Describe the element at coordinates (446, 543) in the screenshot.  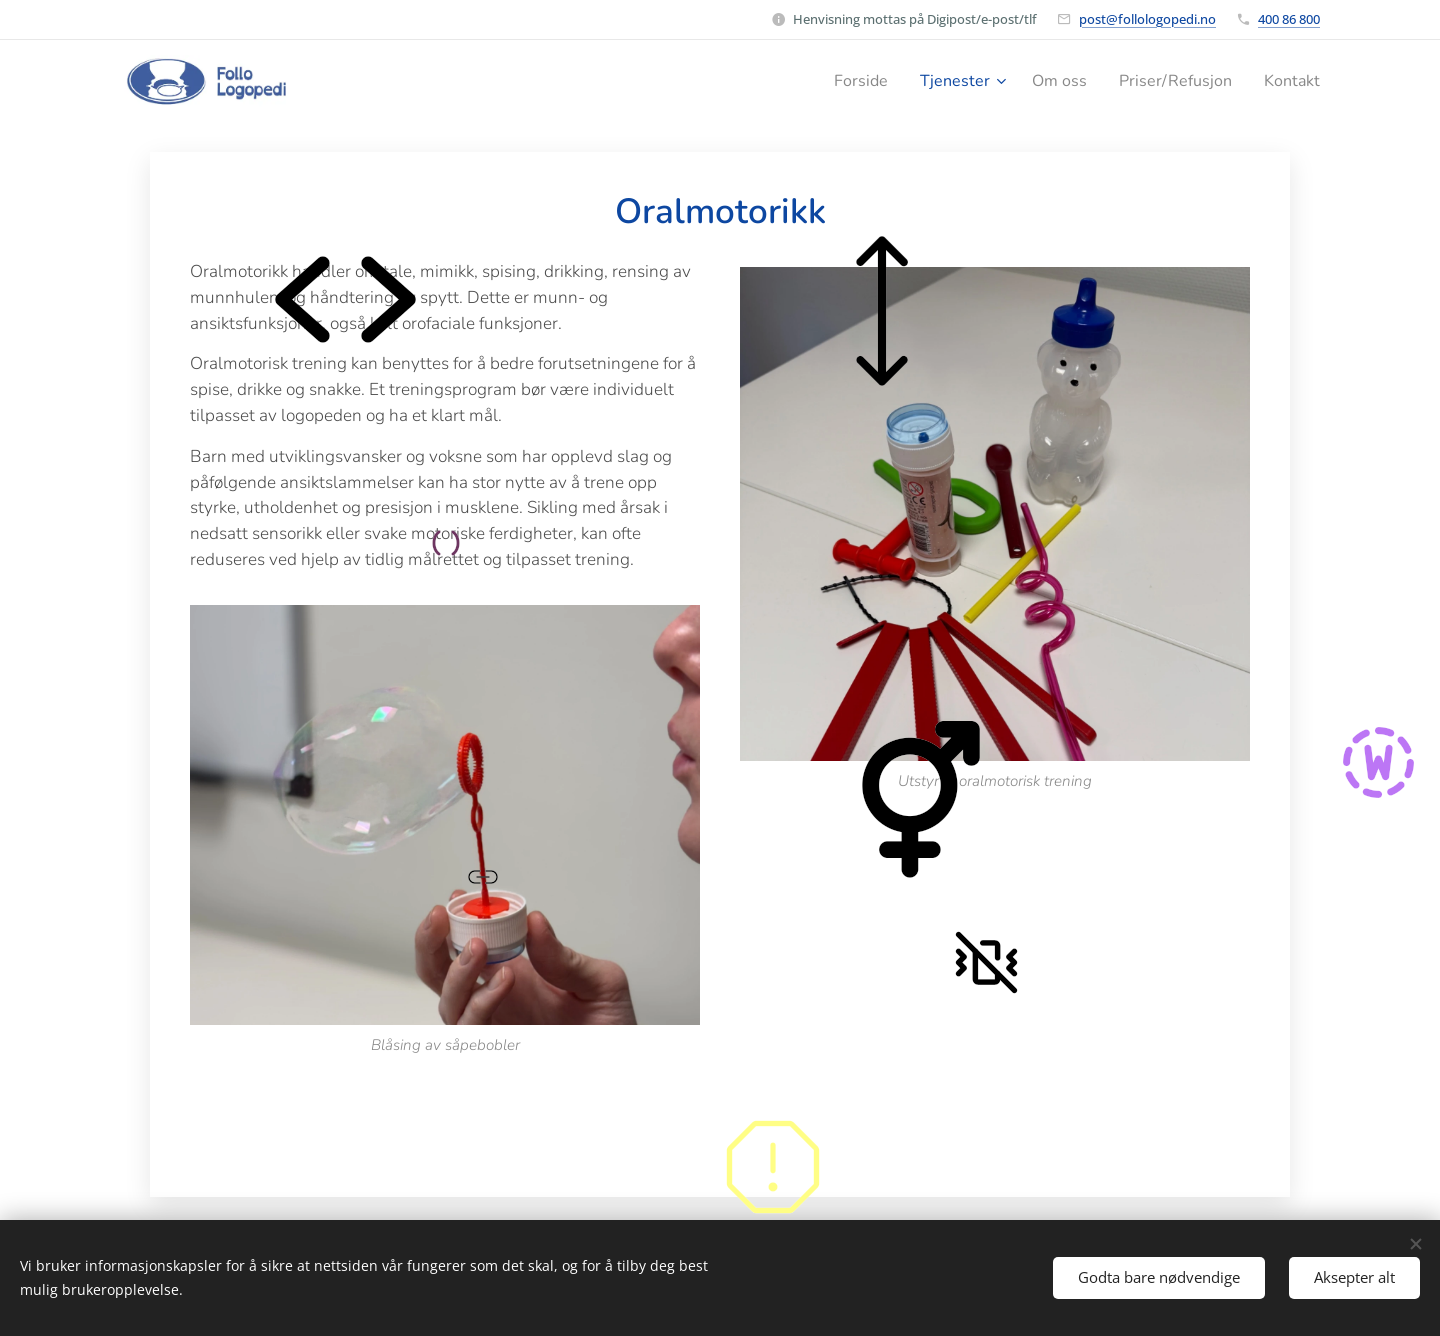
I see `insert parentheses in text or code` at that location.